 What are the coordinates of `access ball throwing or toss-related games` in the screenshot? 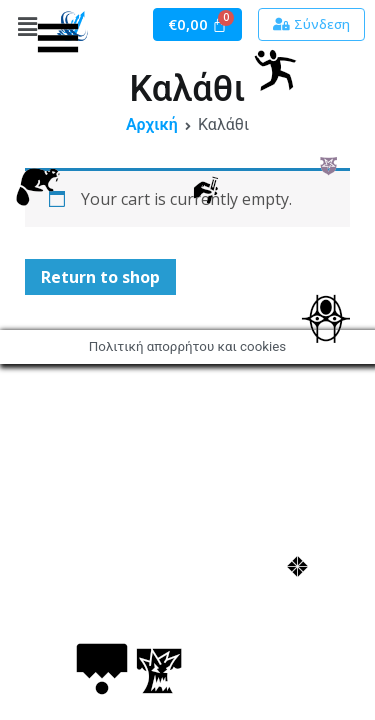 It's located at (275, 70).